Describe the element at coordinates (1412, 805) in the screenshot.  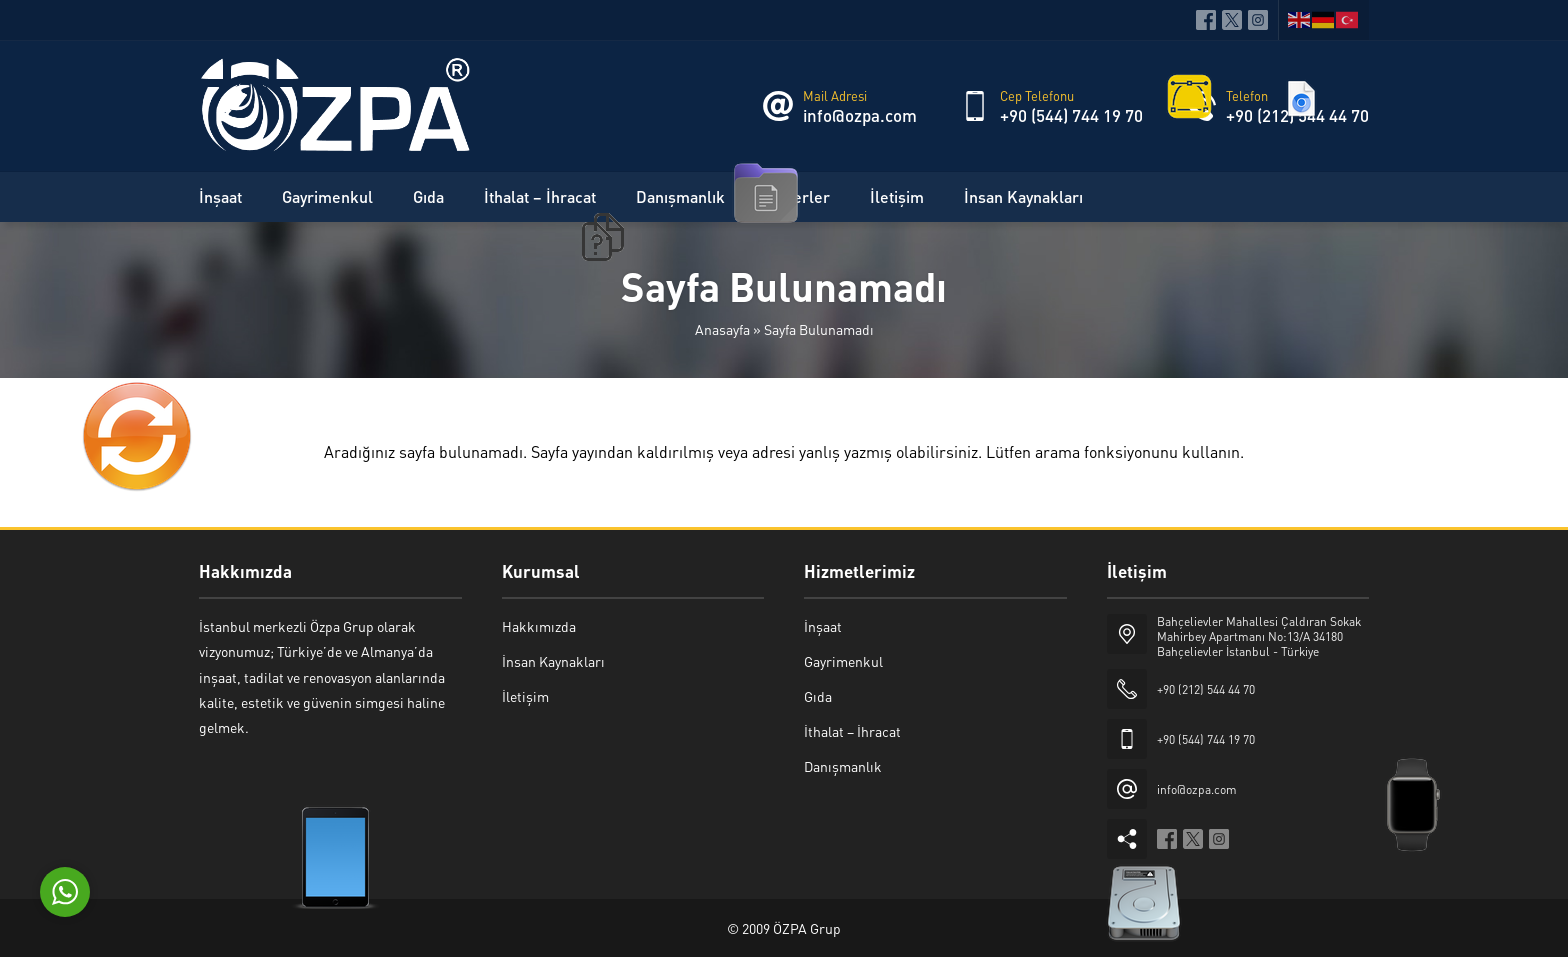
I see `apple watch series 3 device icon` at that location.